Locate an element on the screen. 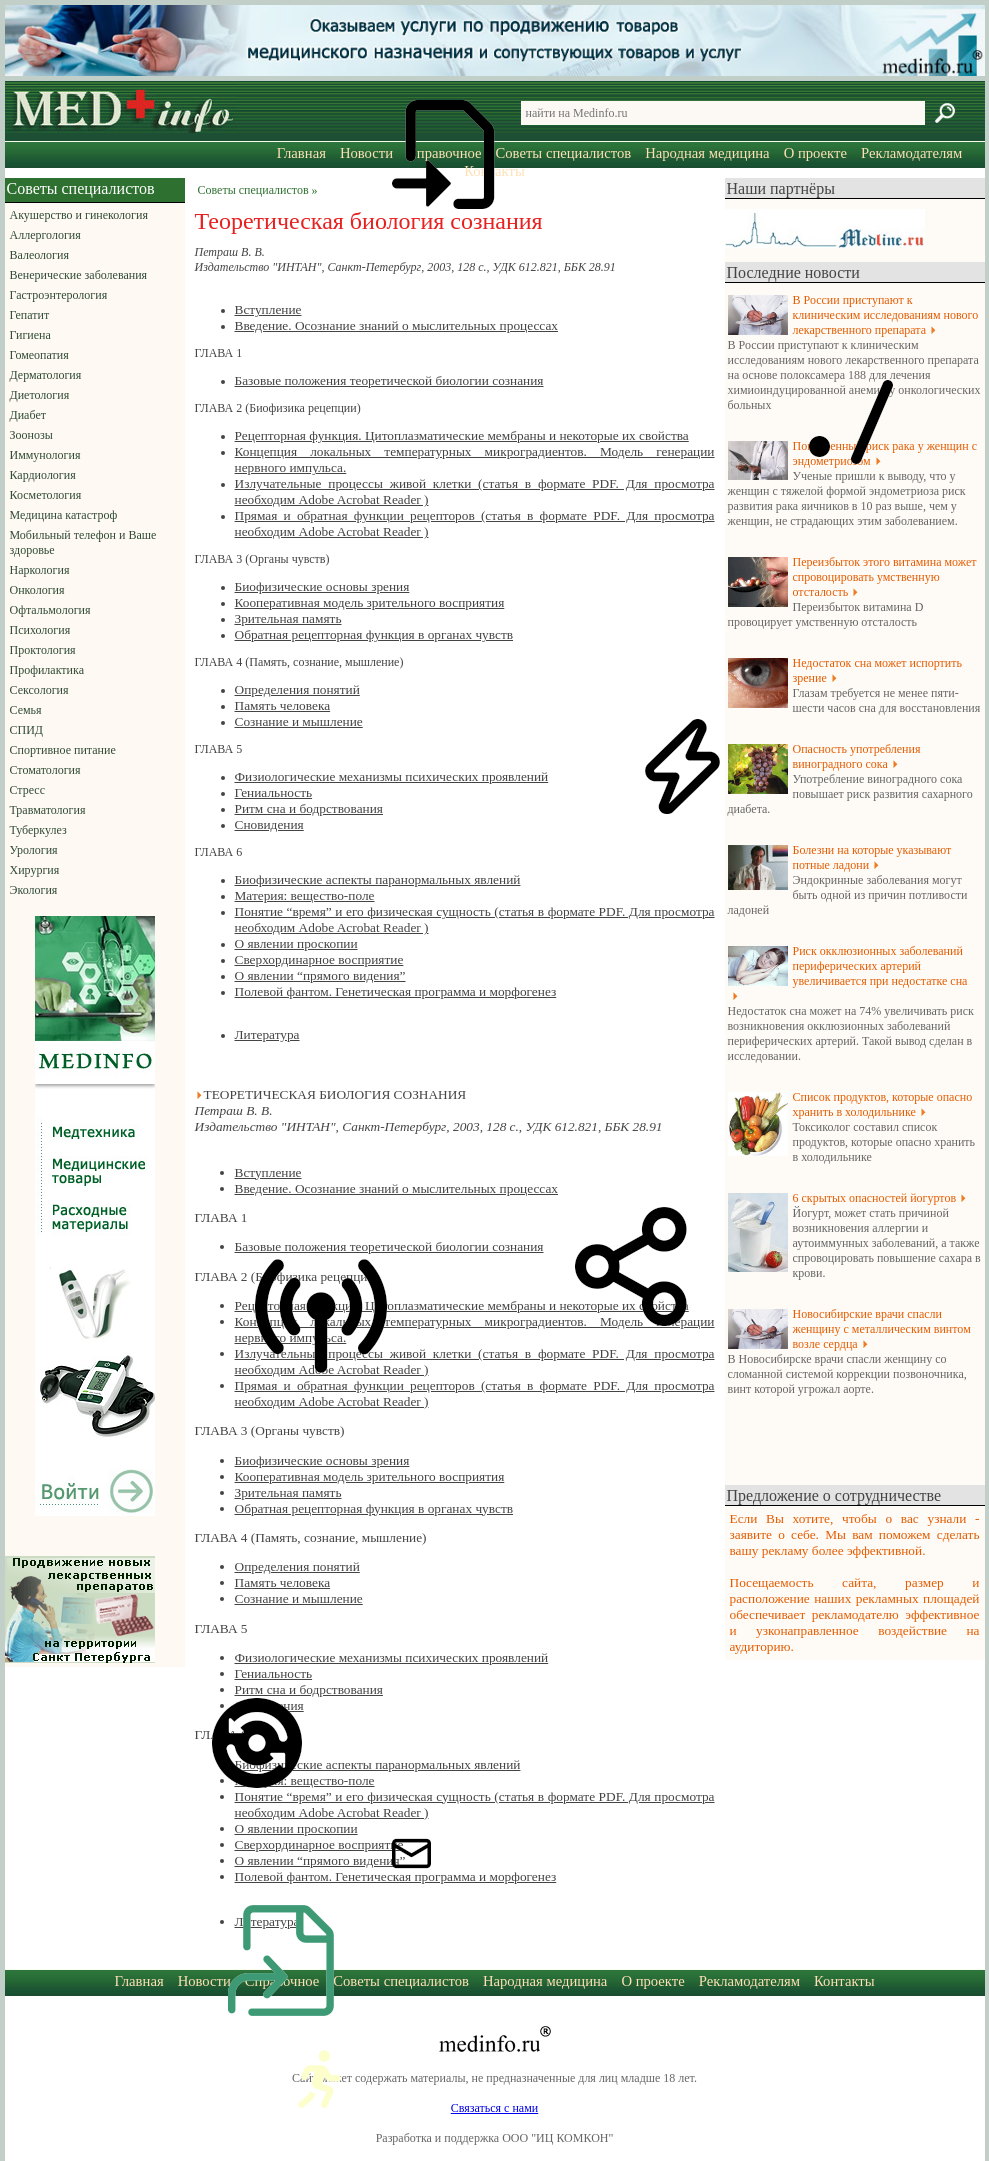 This screenshot has width=989, height=2161. indicates a file has been moved to another location is located at coordinates (446, 154).